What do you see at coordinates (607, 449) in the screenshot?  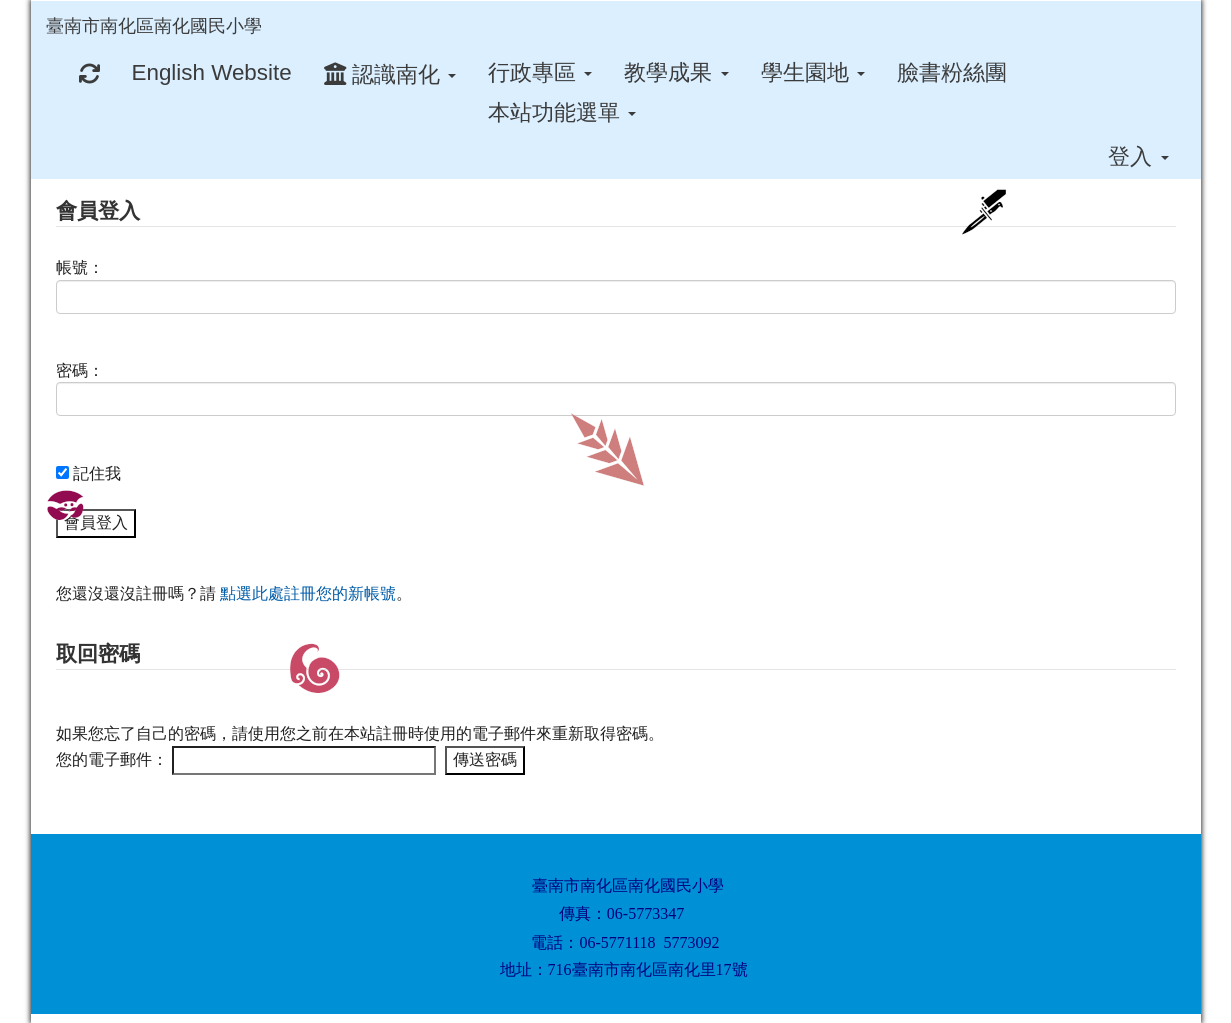 I see `indicates speed or rapid movement` at bounding box center [607, 449].